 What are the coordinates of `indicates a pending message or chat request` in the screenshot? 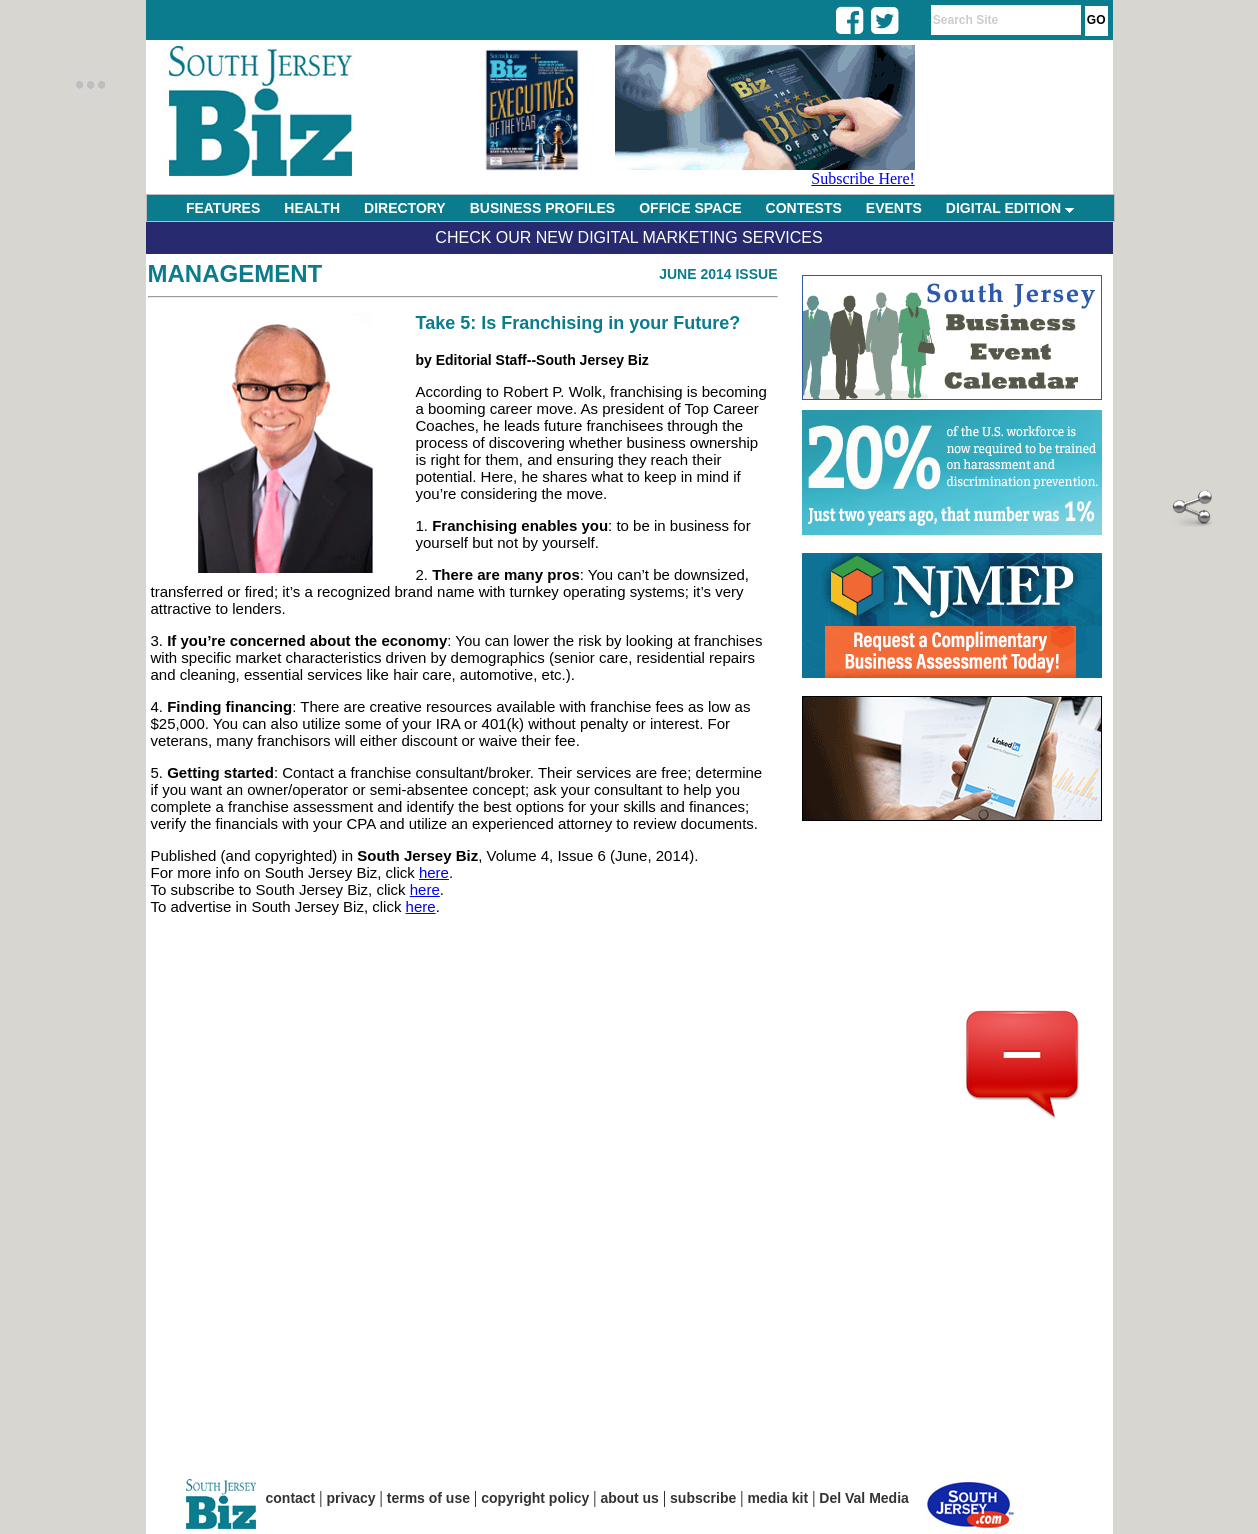 It's located at (92, 89).